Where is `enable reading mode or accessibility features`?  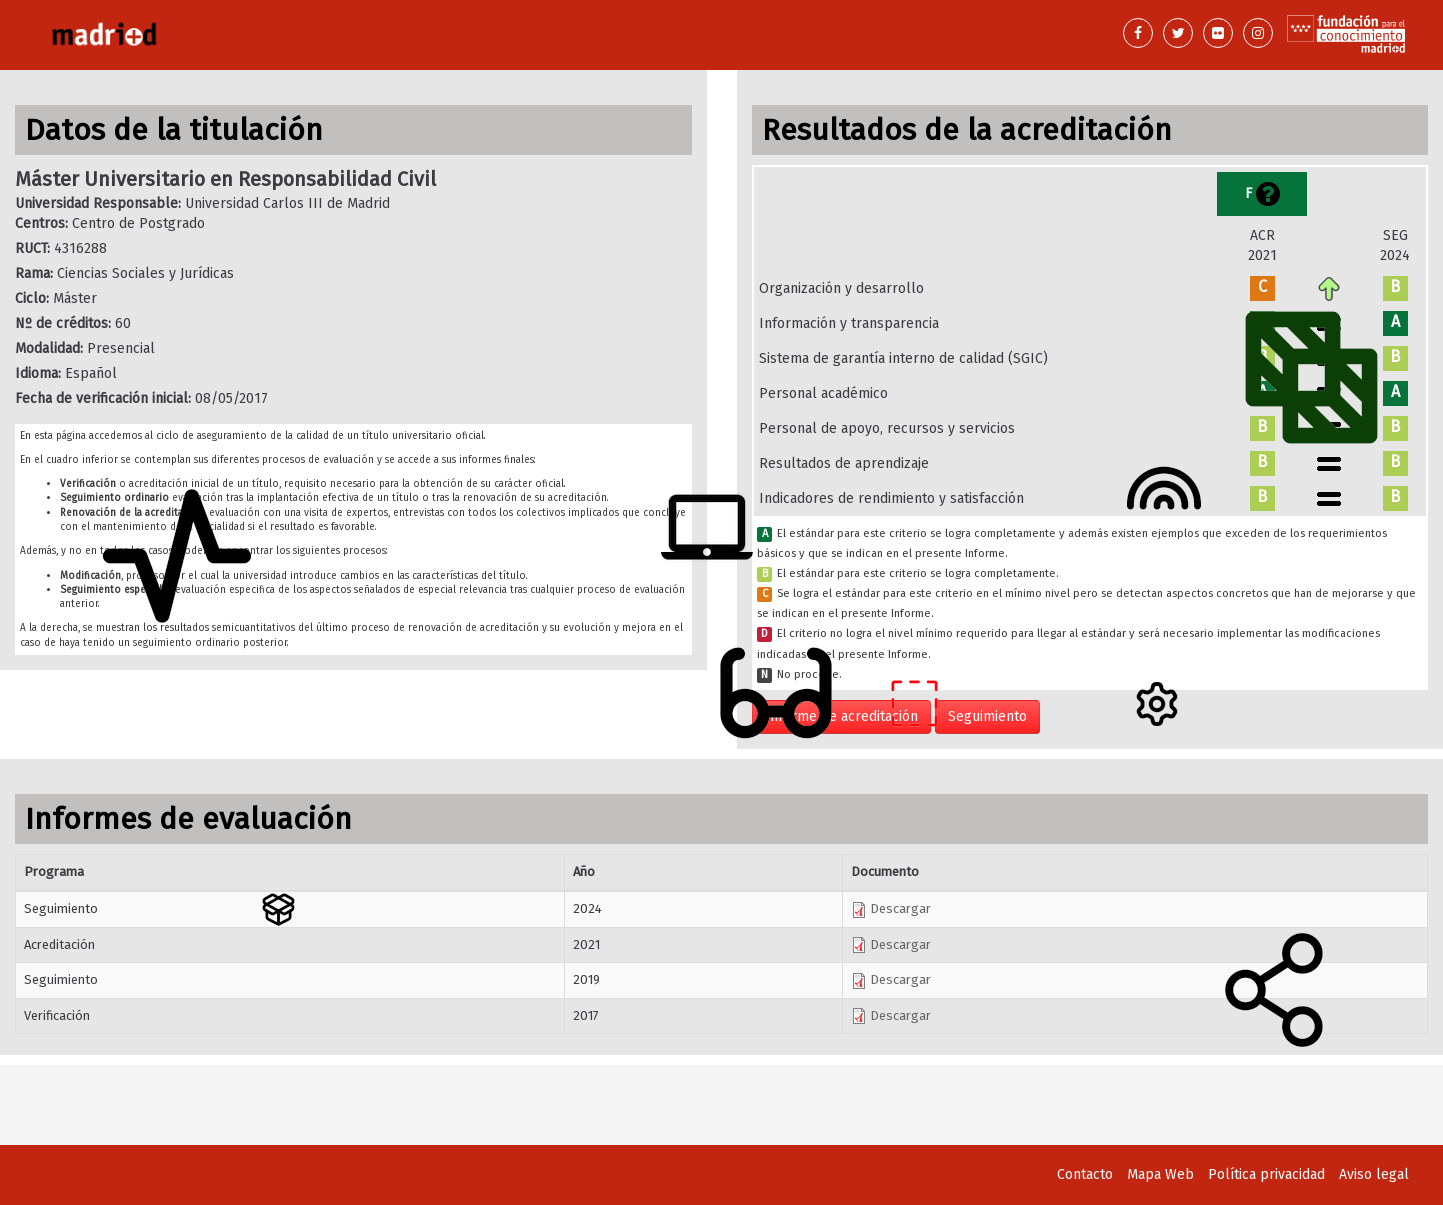 enable reading mode or accessibility features is located at coordinates (776, 695).